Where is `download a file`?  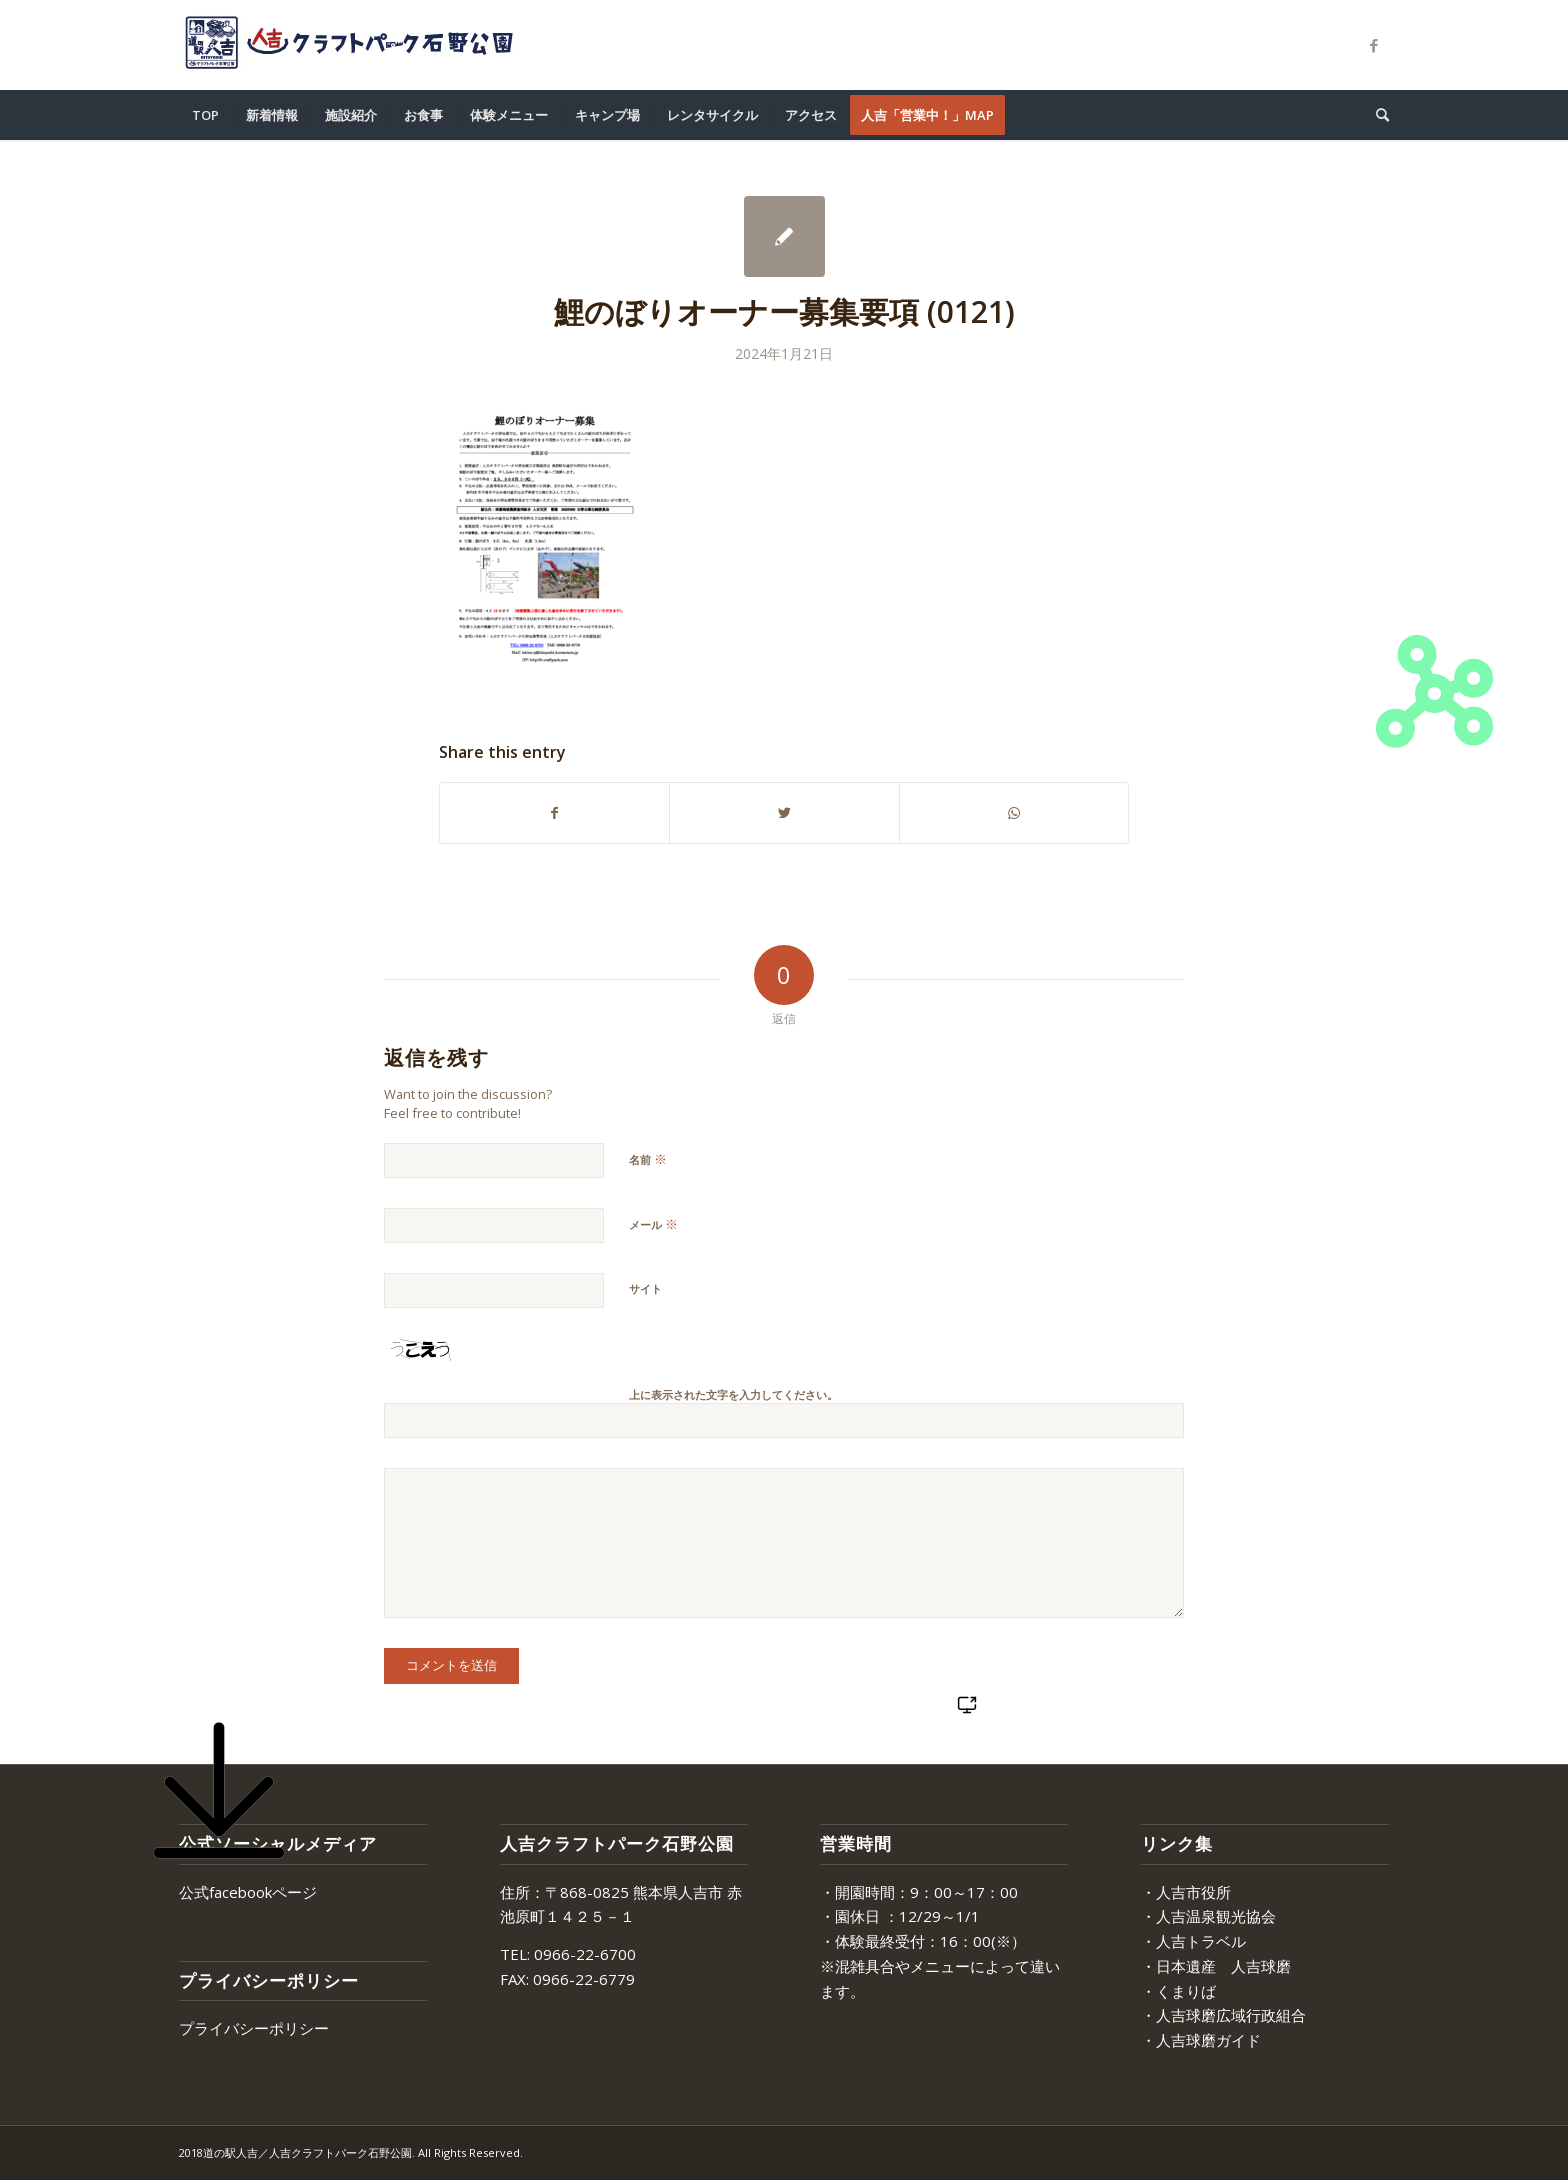 download a file is located at coordinates (219, 1793).